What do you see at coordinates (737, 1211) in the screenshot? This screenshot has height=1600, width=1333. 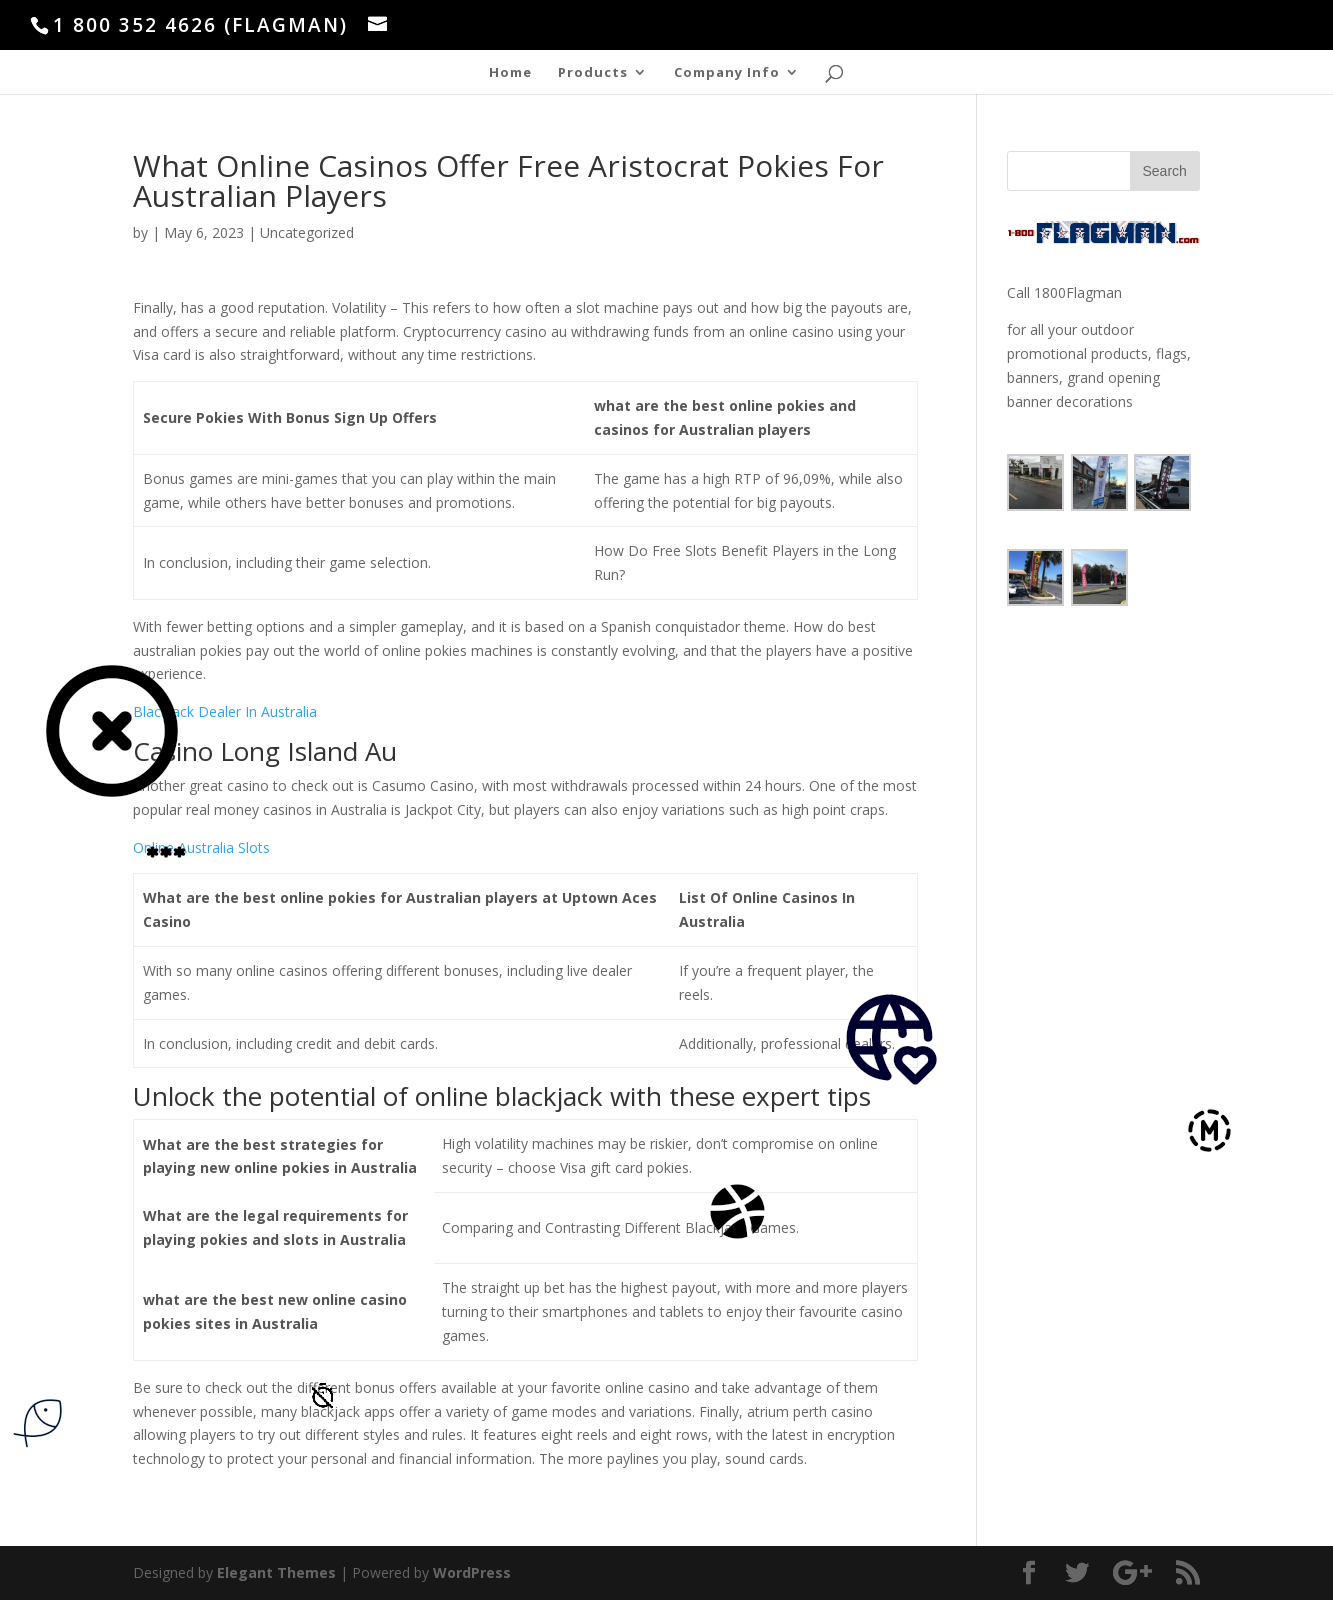 I see `visit dribbble profile or portfolio` at bounding box center [737, 1211].